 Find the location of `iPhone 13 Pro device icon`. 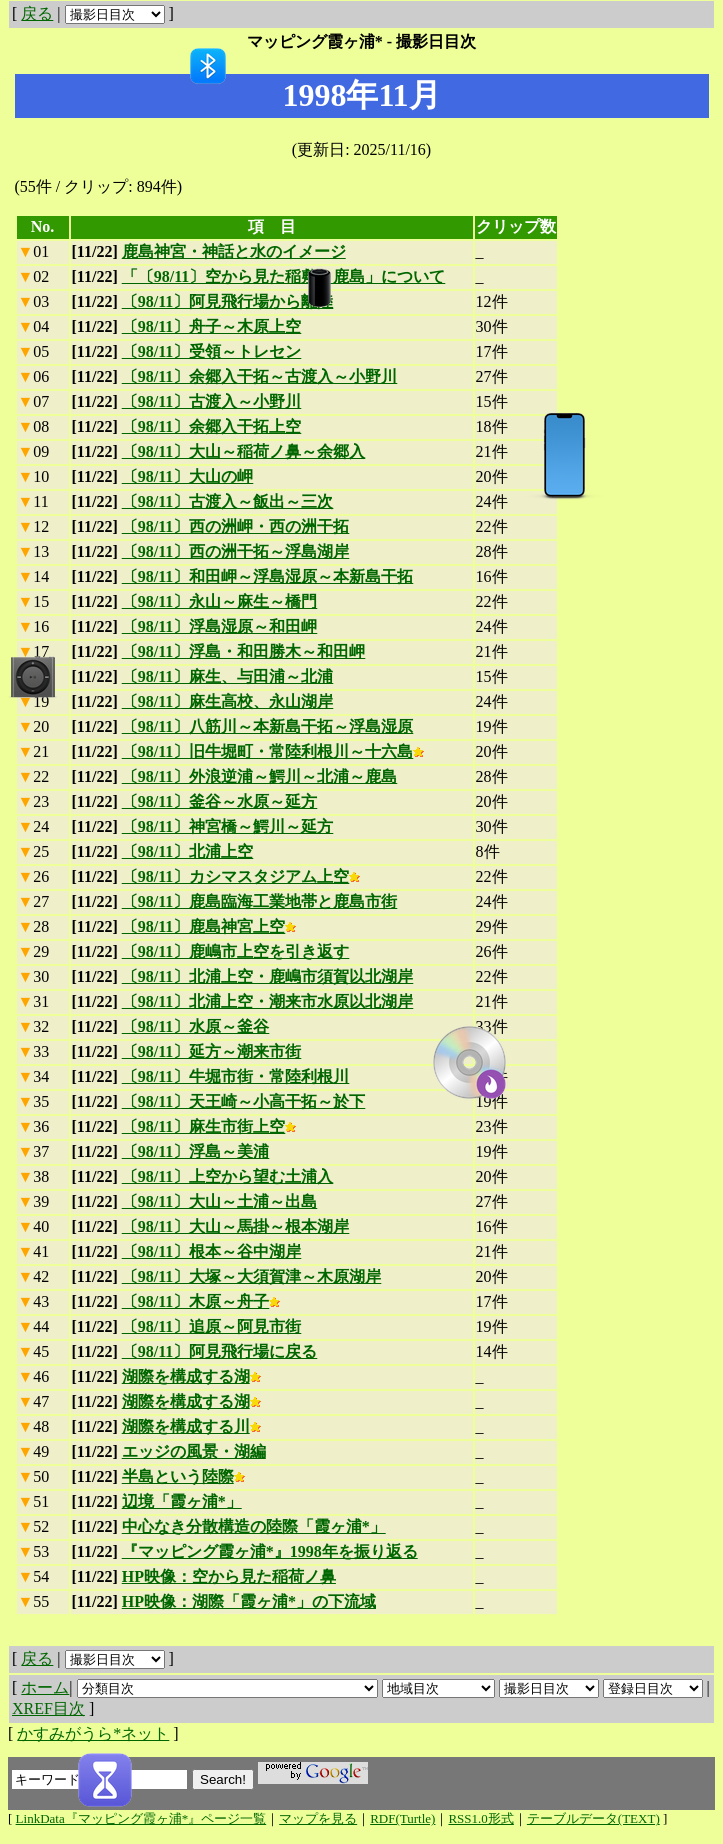

iPhone 13 Pro device icon is located at coordinates (564, 456).